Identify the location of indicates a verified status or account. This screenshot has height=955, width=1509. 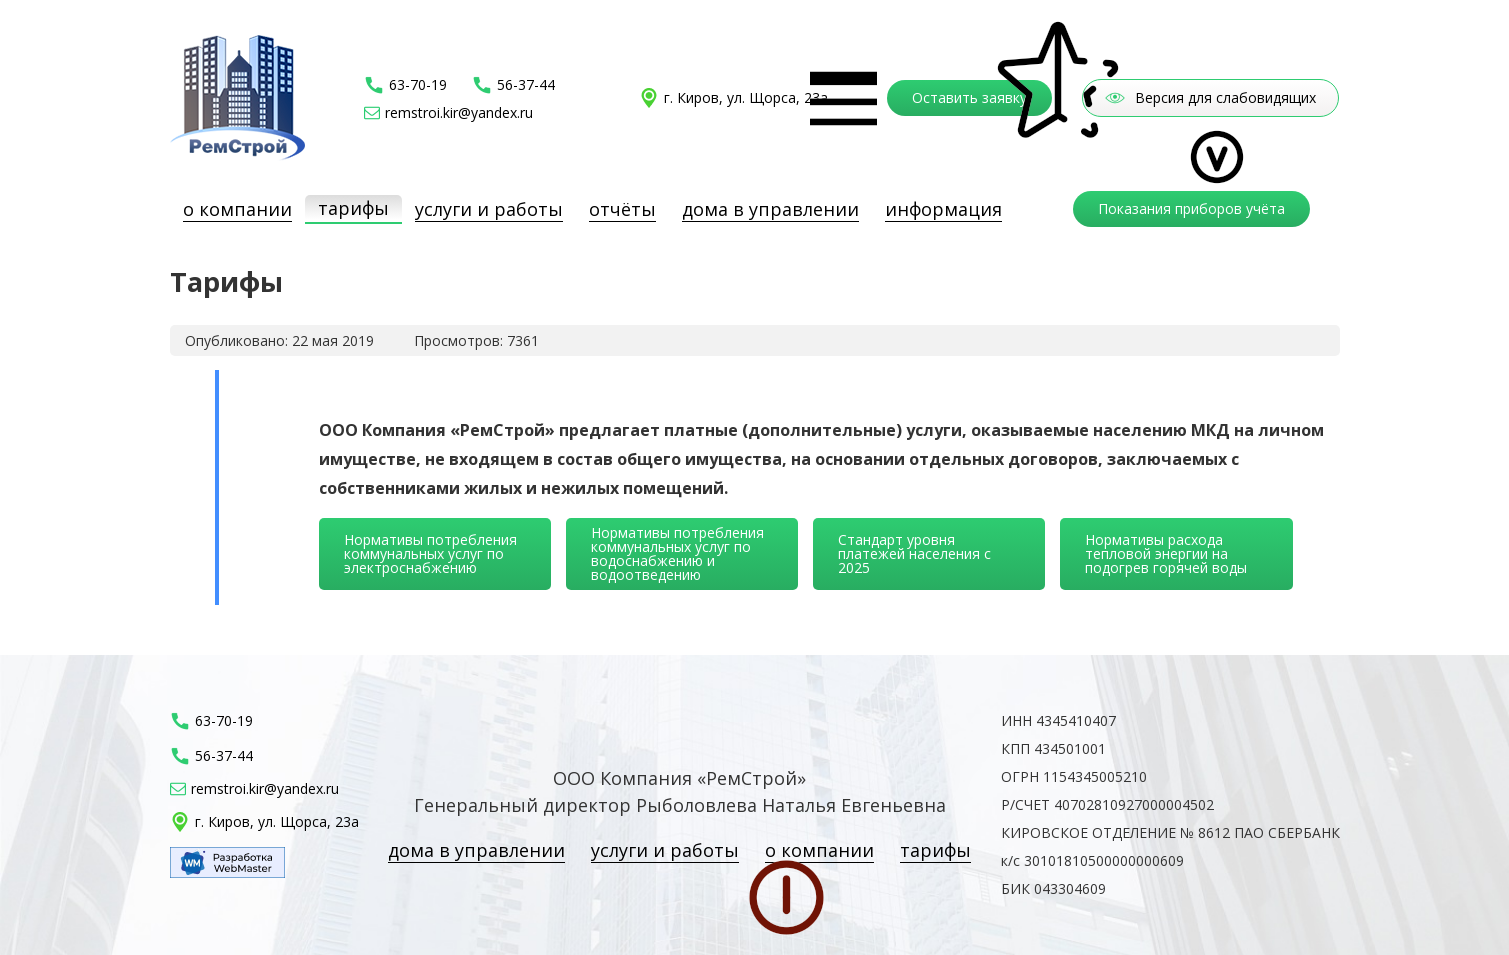
(1217, 157).